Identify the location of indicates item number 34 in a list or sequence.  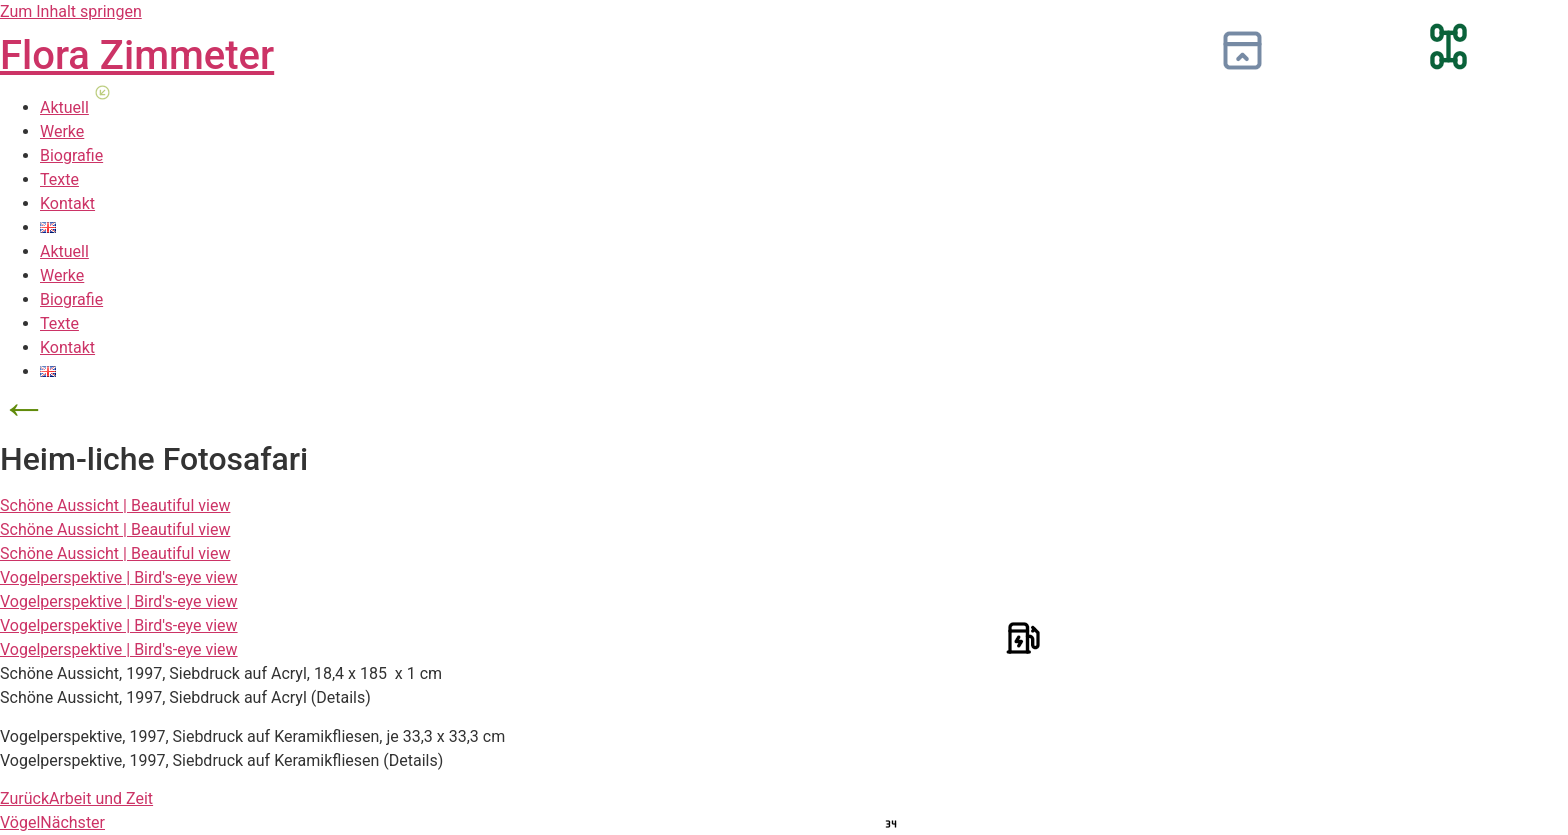
(891, 824).